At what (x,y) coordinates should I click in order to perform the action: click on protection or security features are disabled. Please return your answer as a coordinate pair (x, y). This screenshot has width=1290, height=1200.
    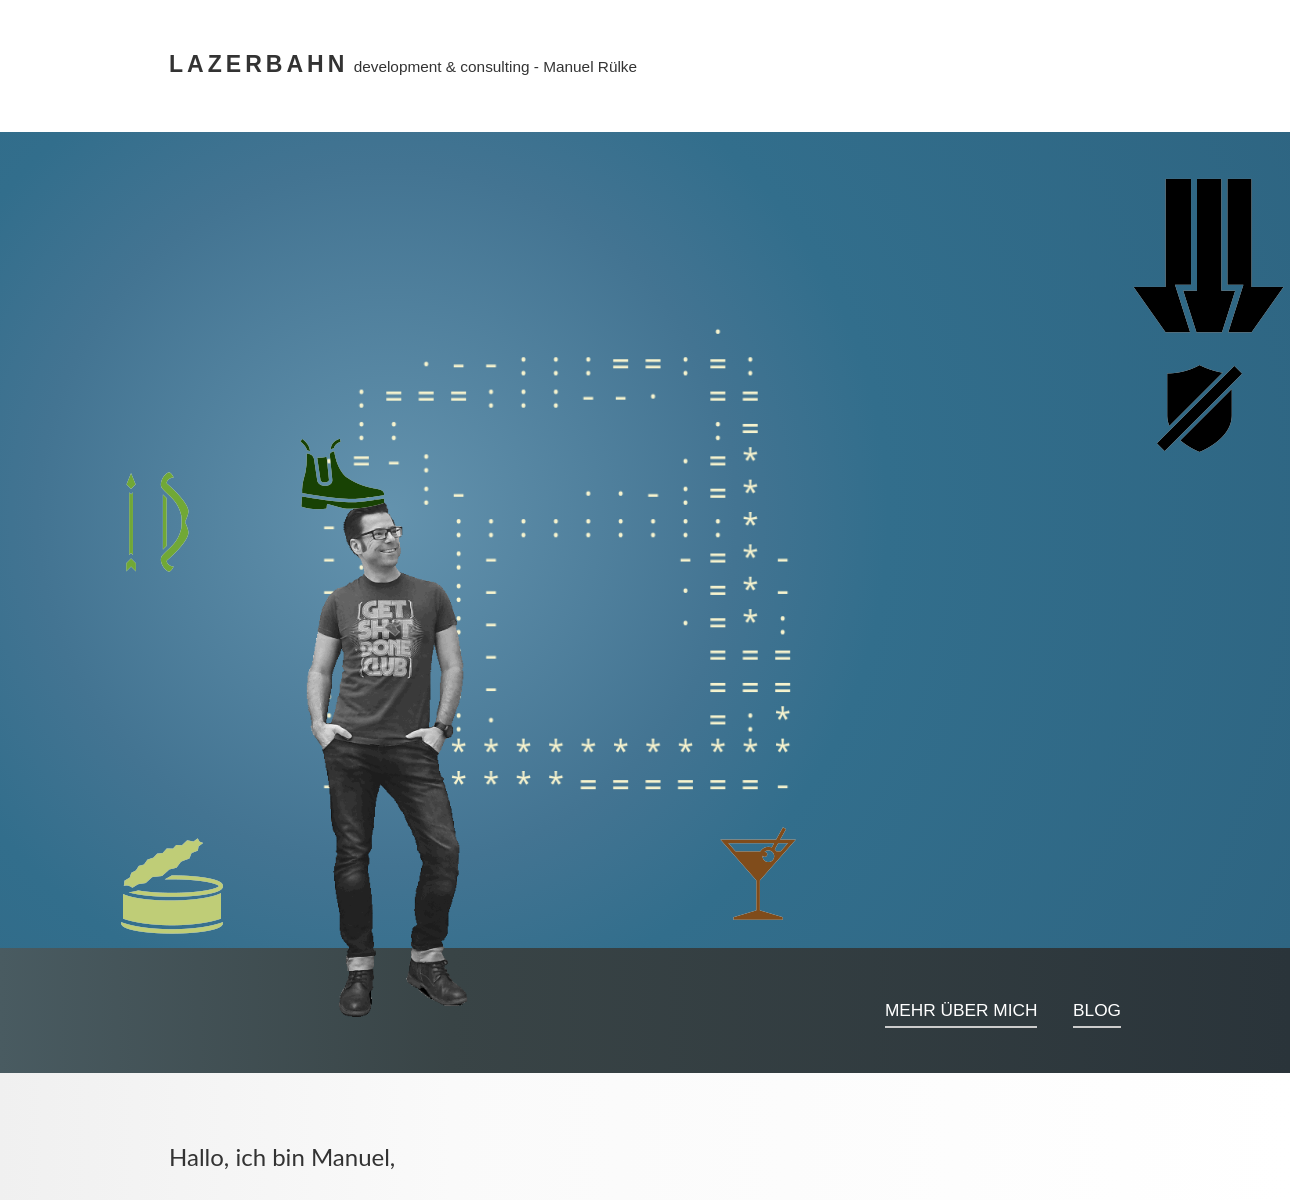
    Looking at the image, I should click on (1199, 408).